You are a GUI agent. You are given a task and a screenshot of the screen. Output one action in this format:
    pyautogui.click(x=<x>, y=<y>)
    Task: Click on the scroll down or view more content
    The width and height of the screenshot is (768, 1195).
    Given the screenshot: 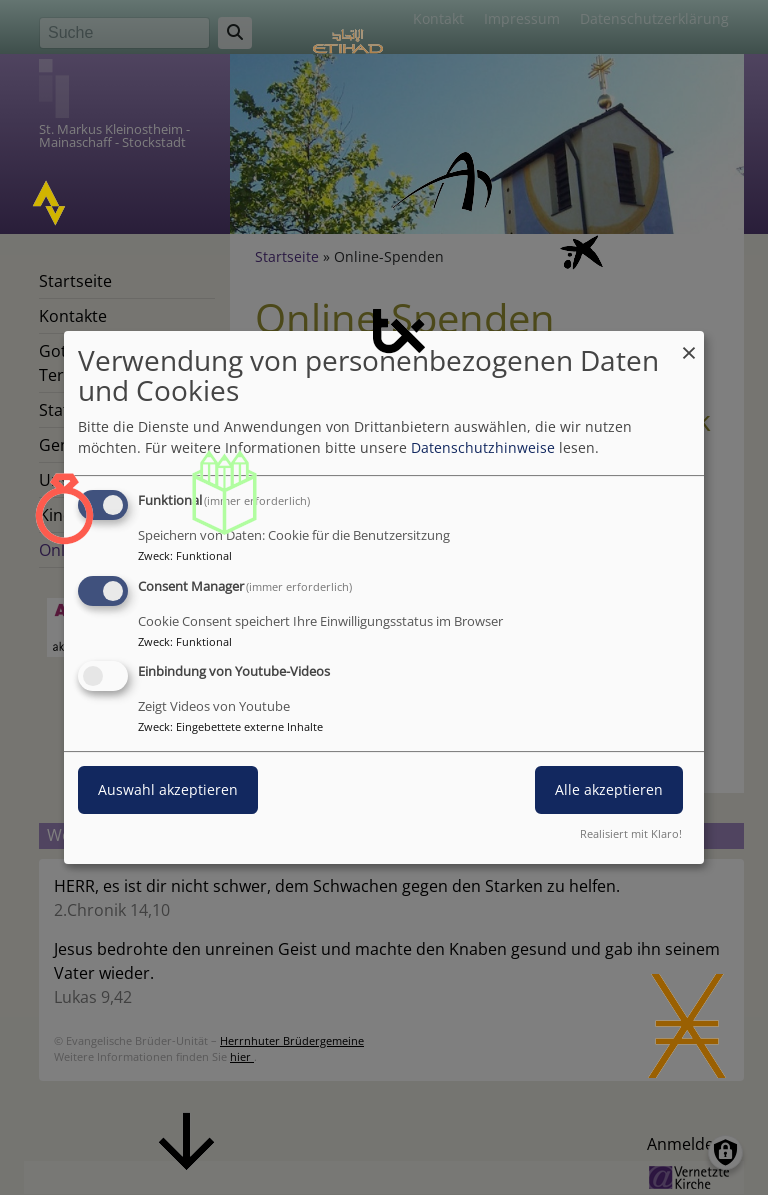 What is the action you would take?
    pyautogui.click(x=186, y=1141)
    